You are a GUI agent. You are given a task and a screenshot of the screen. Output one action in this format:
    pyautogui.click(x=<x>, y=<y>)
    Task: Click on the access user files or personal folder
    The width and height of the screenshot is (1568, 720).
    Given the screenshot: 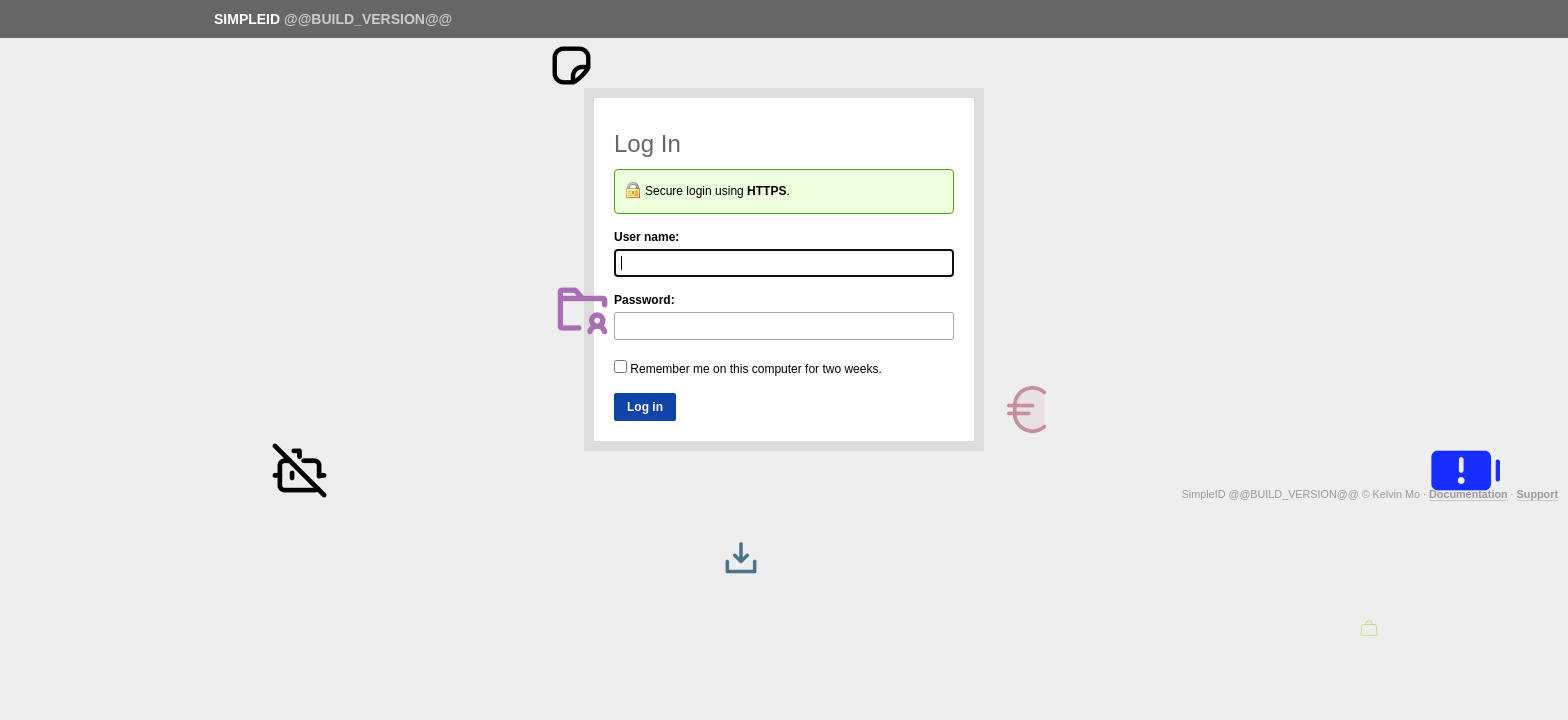 What is the action you would take?
    pyautogui.click(x=582, y=309)
    